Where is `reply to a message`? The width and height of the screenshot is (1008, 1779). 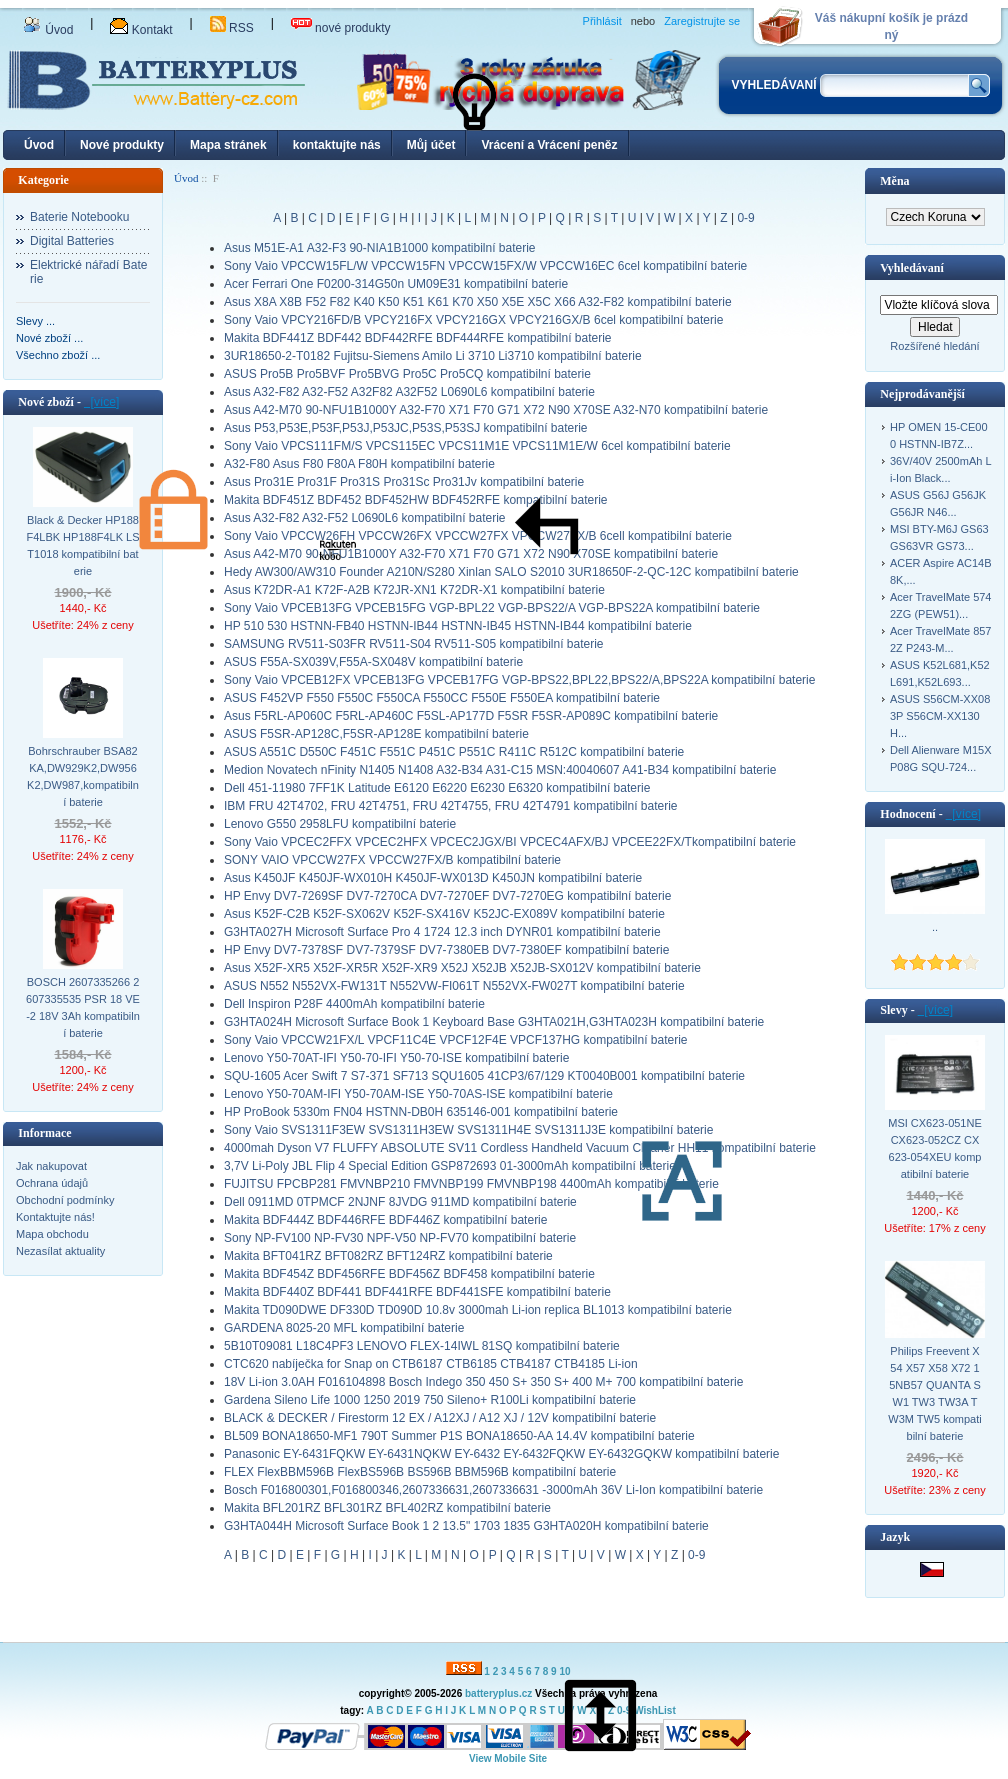
reply to a message is located at coordinates (550, 526).